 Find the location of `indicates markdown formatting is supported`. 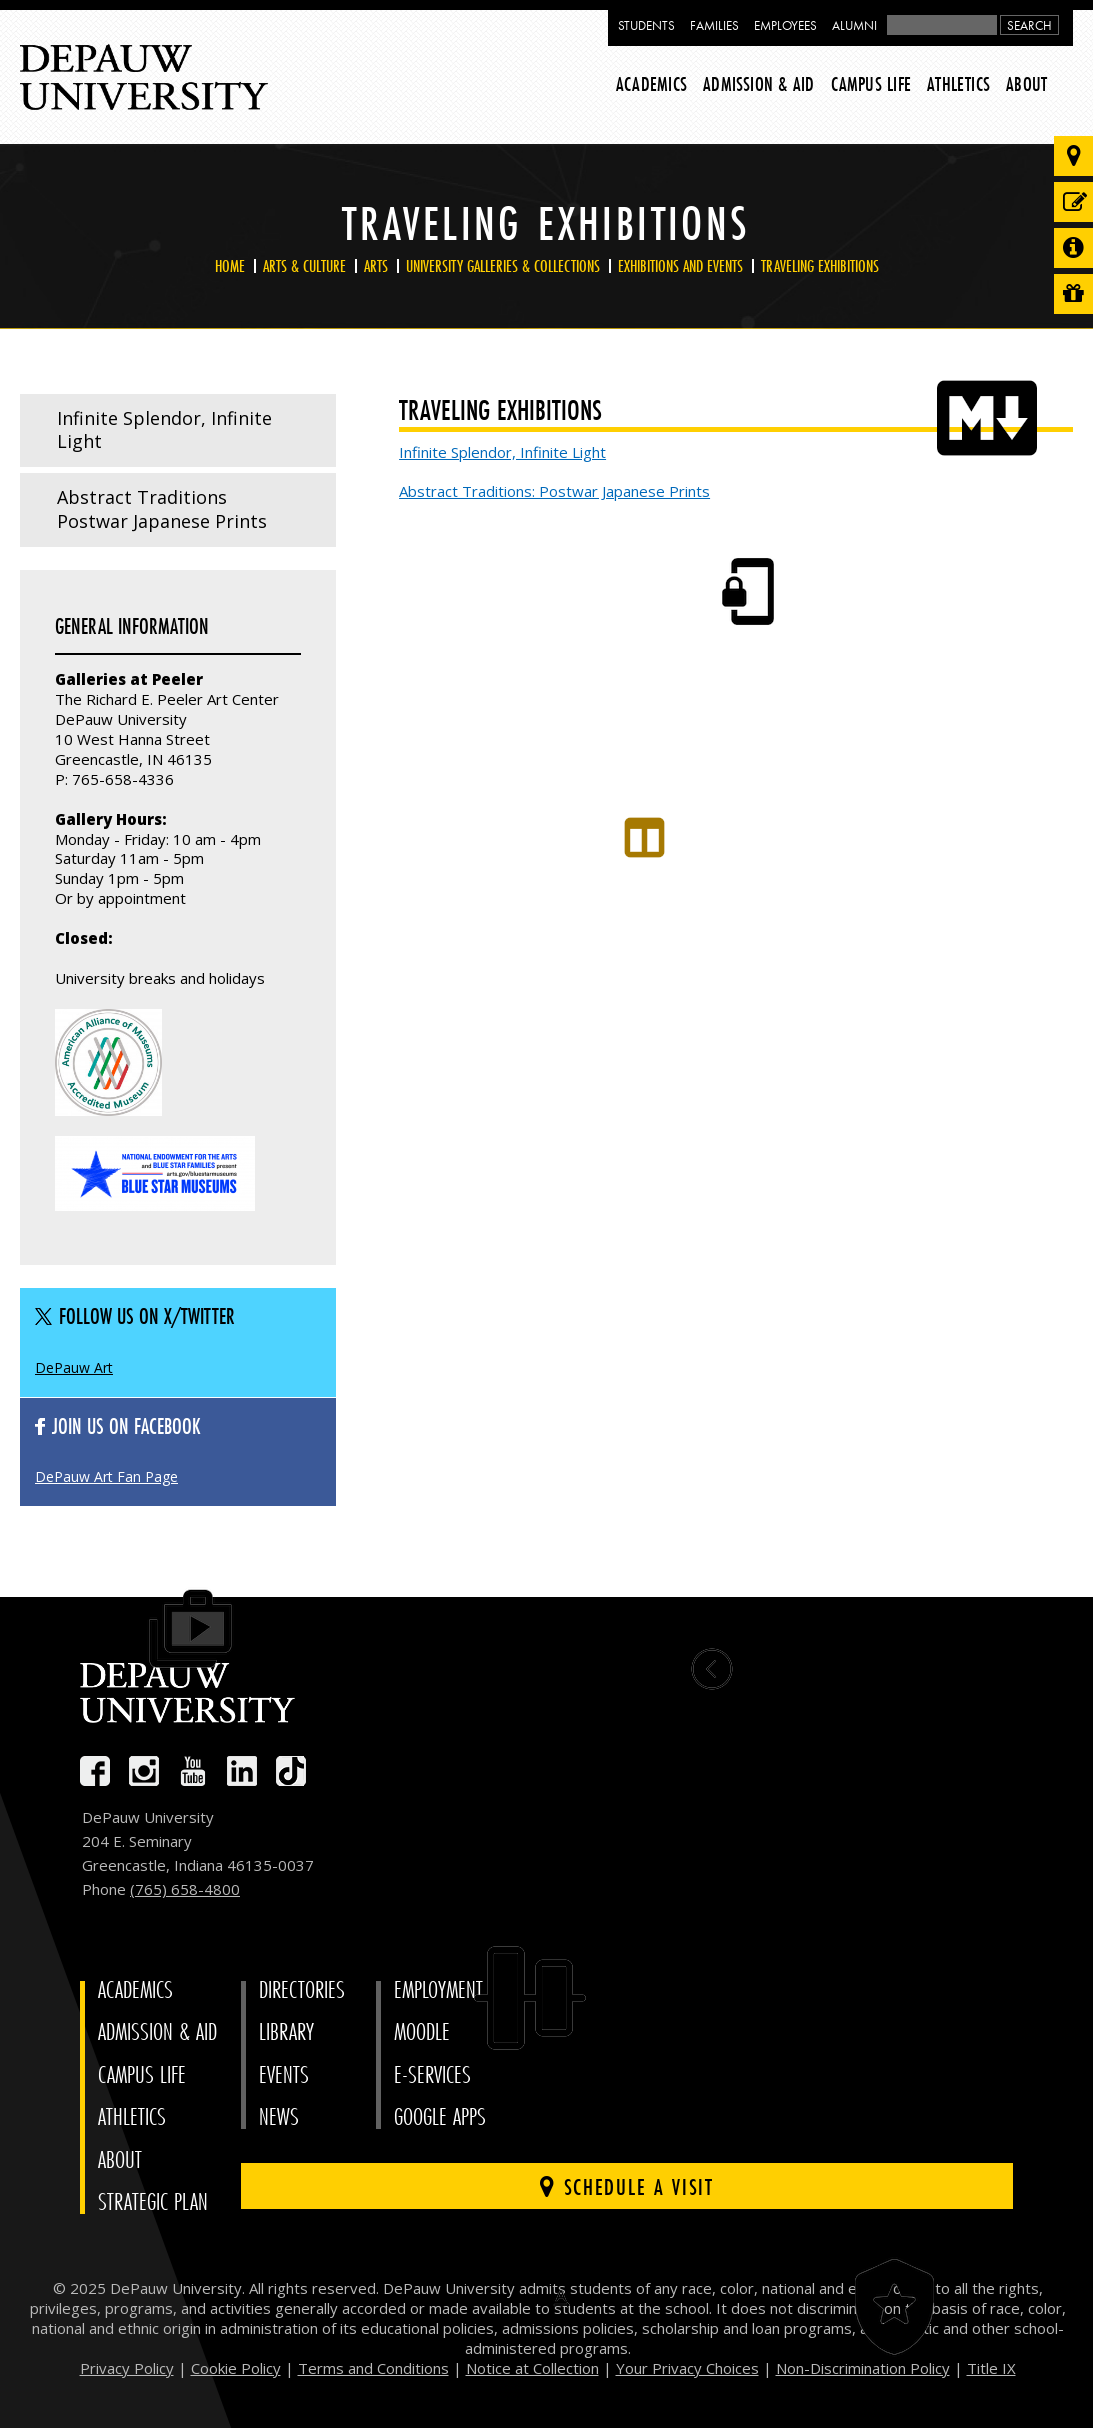

indicates markdown formatting is supported is located at coordinates (987, 418).